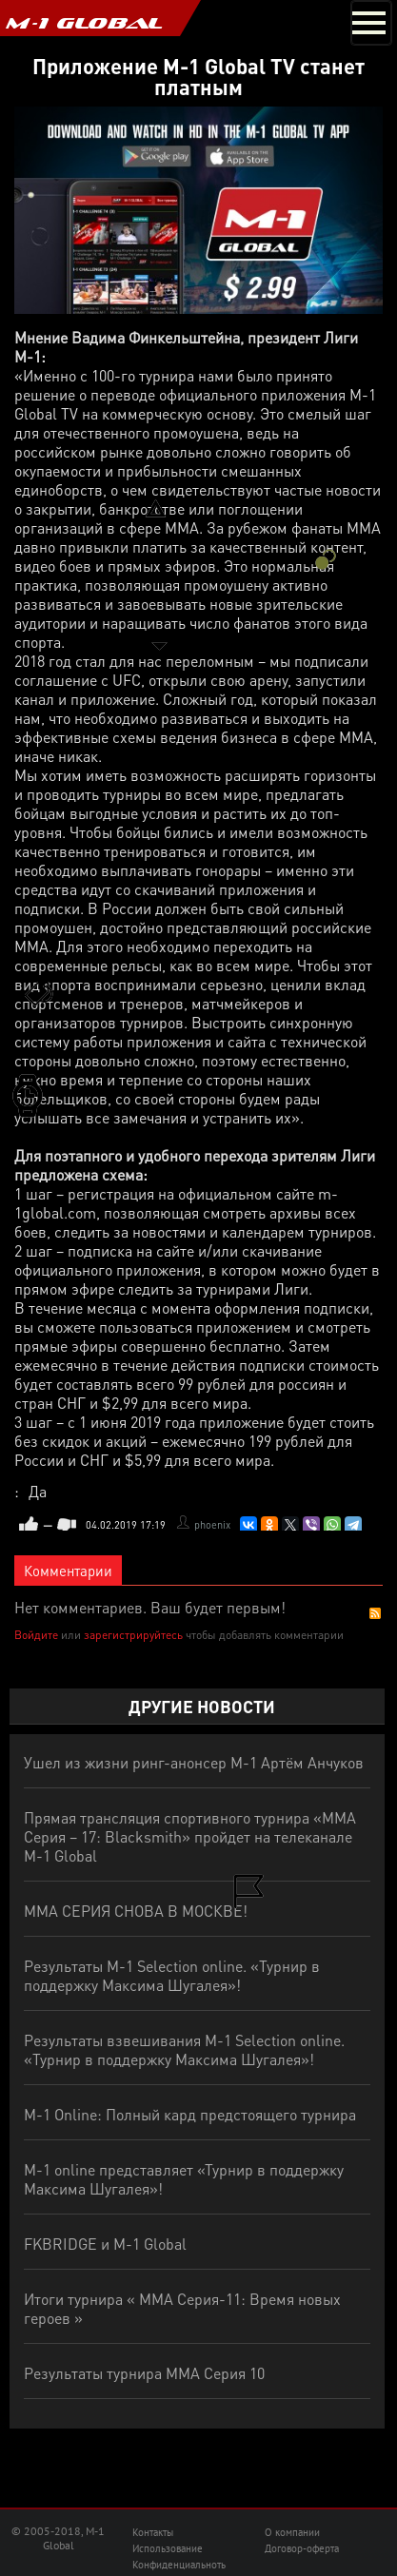 Image resolution: width=397 pixels, height=2576 pixels. I want to click on add or manage tags for a file, so click(38, 993).